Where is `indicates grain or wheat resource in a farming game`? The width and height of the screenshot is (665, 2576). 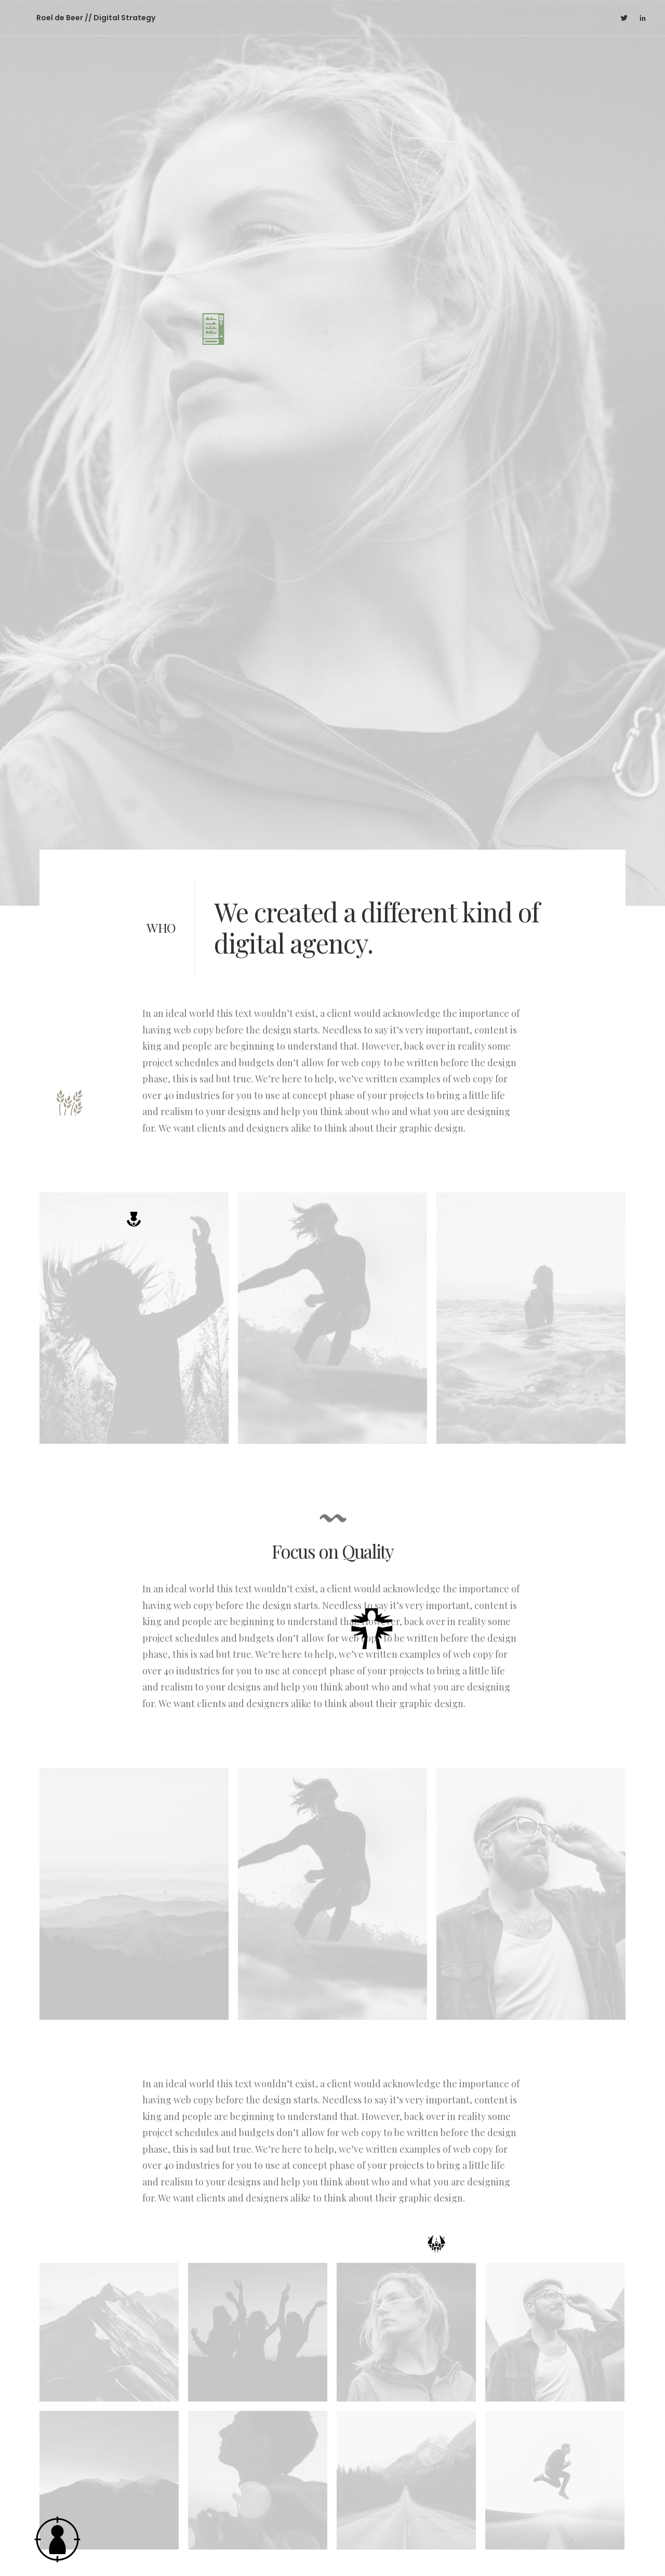
indicates grain or wheat resource in a farming game is located at coordinates (70, 1103).